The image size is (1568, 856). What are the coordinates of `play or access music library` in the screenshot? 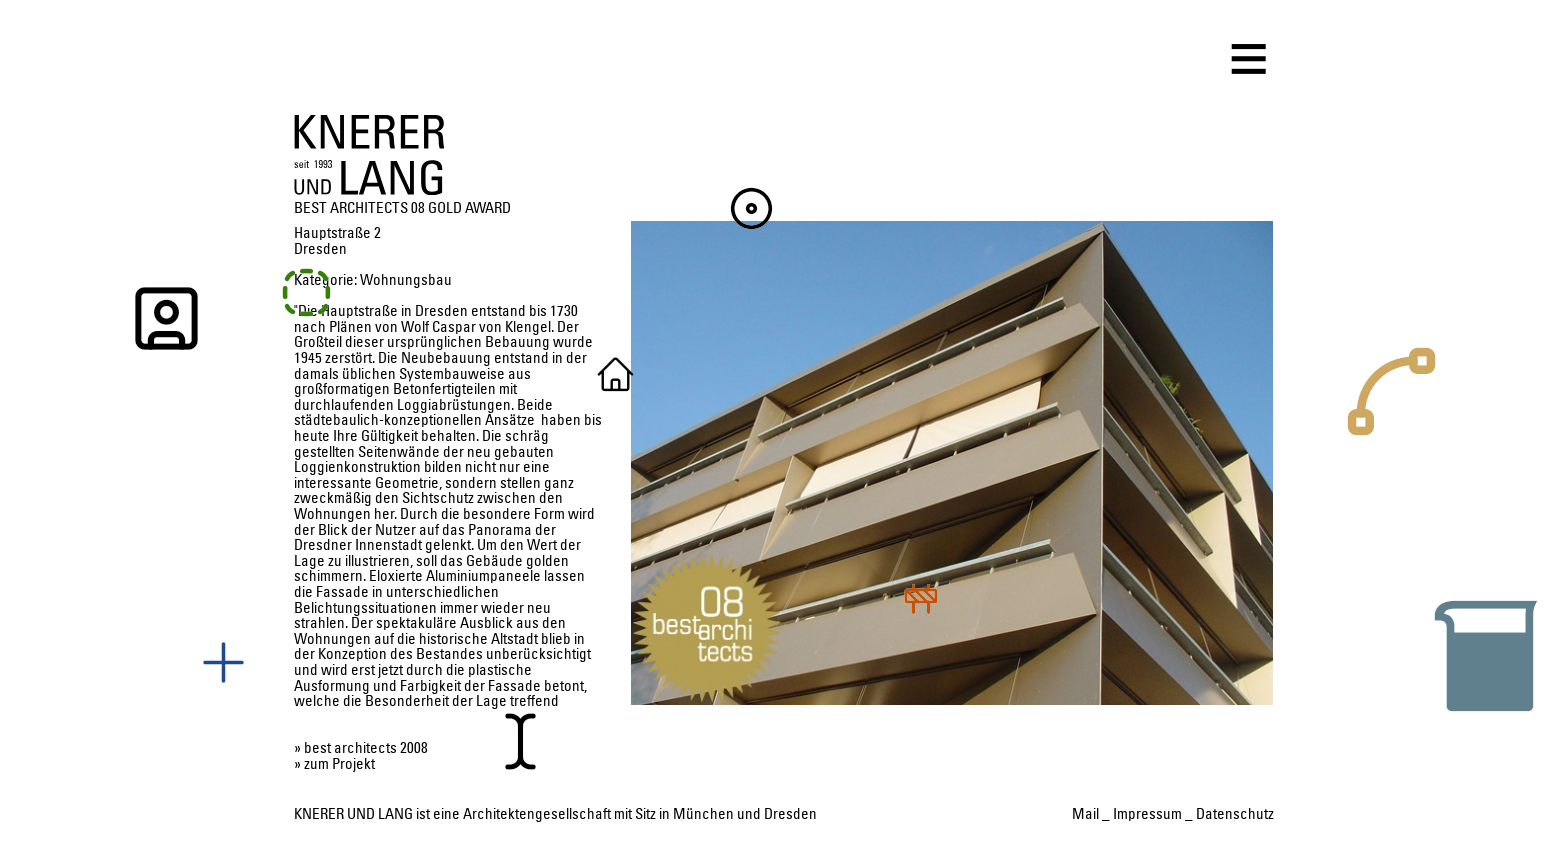 It's located at (751, 208).